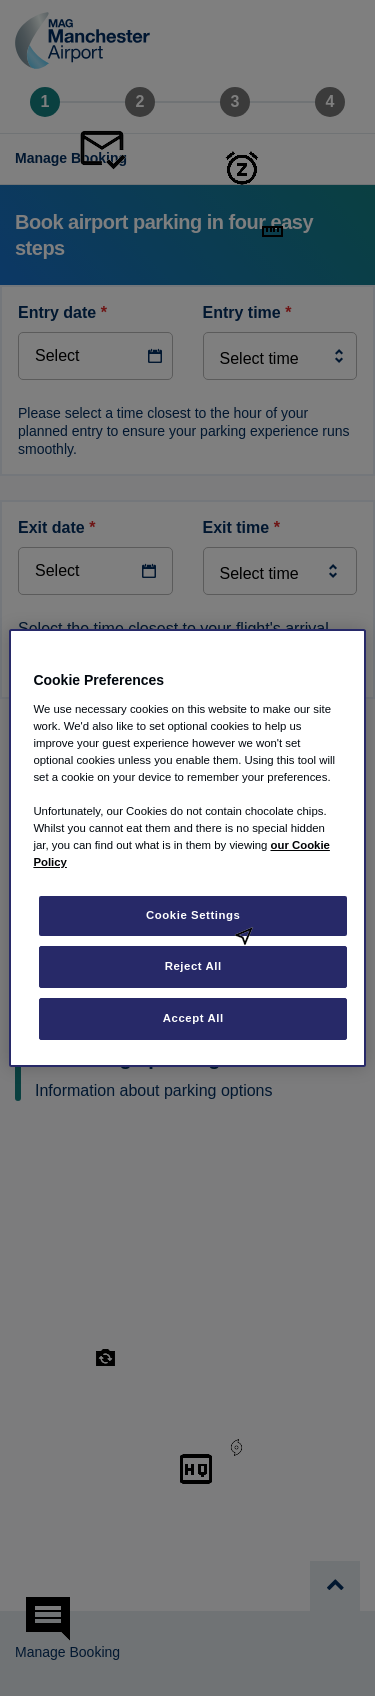  What do you see at coordinates (48, 1619) in the screenshot?
I see `add a comment to the document` at bounding box center [48, 1619].